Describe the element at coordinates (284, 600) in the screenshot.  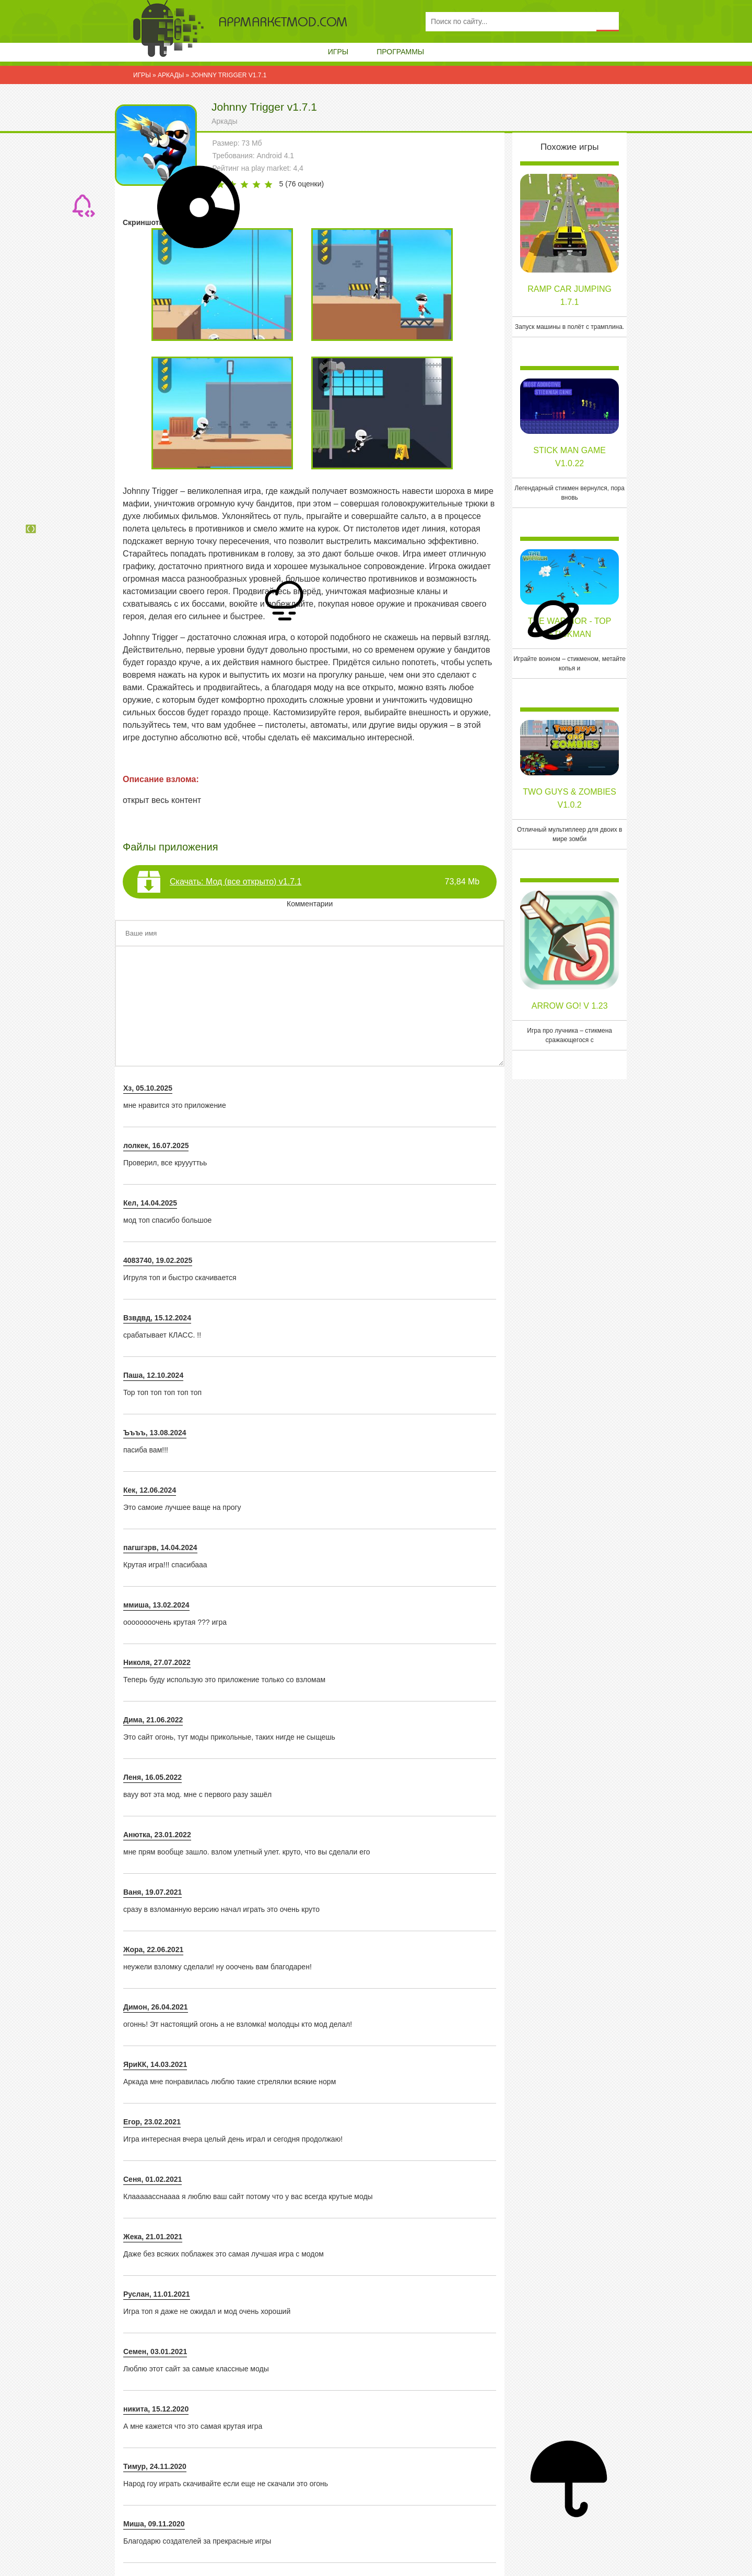
I see `indicates foggy weather conditions` at that location.